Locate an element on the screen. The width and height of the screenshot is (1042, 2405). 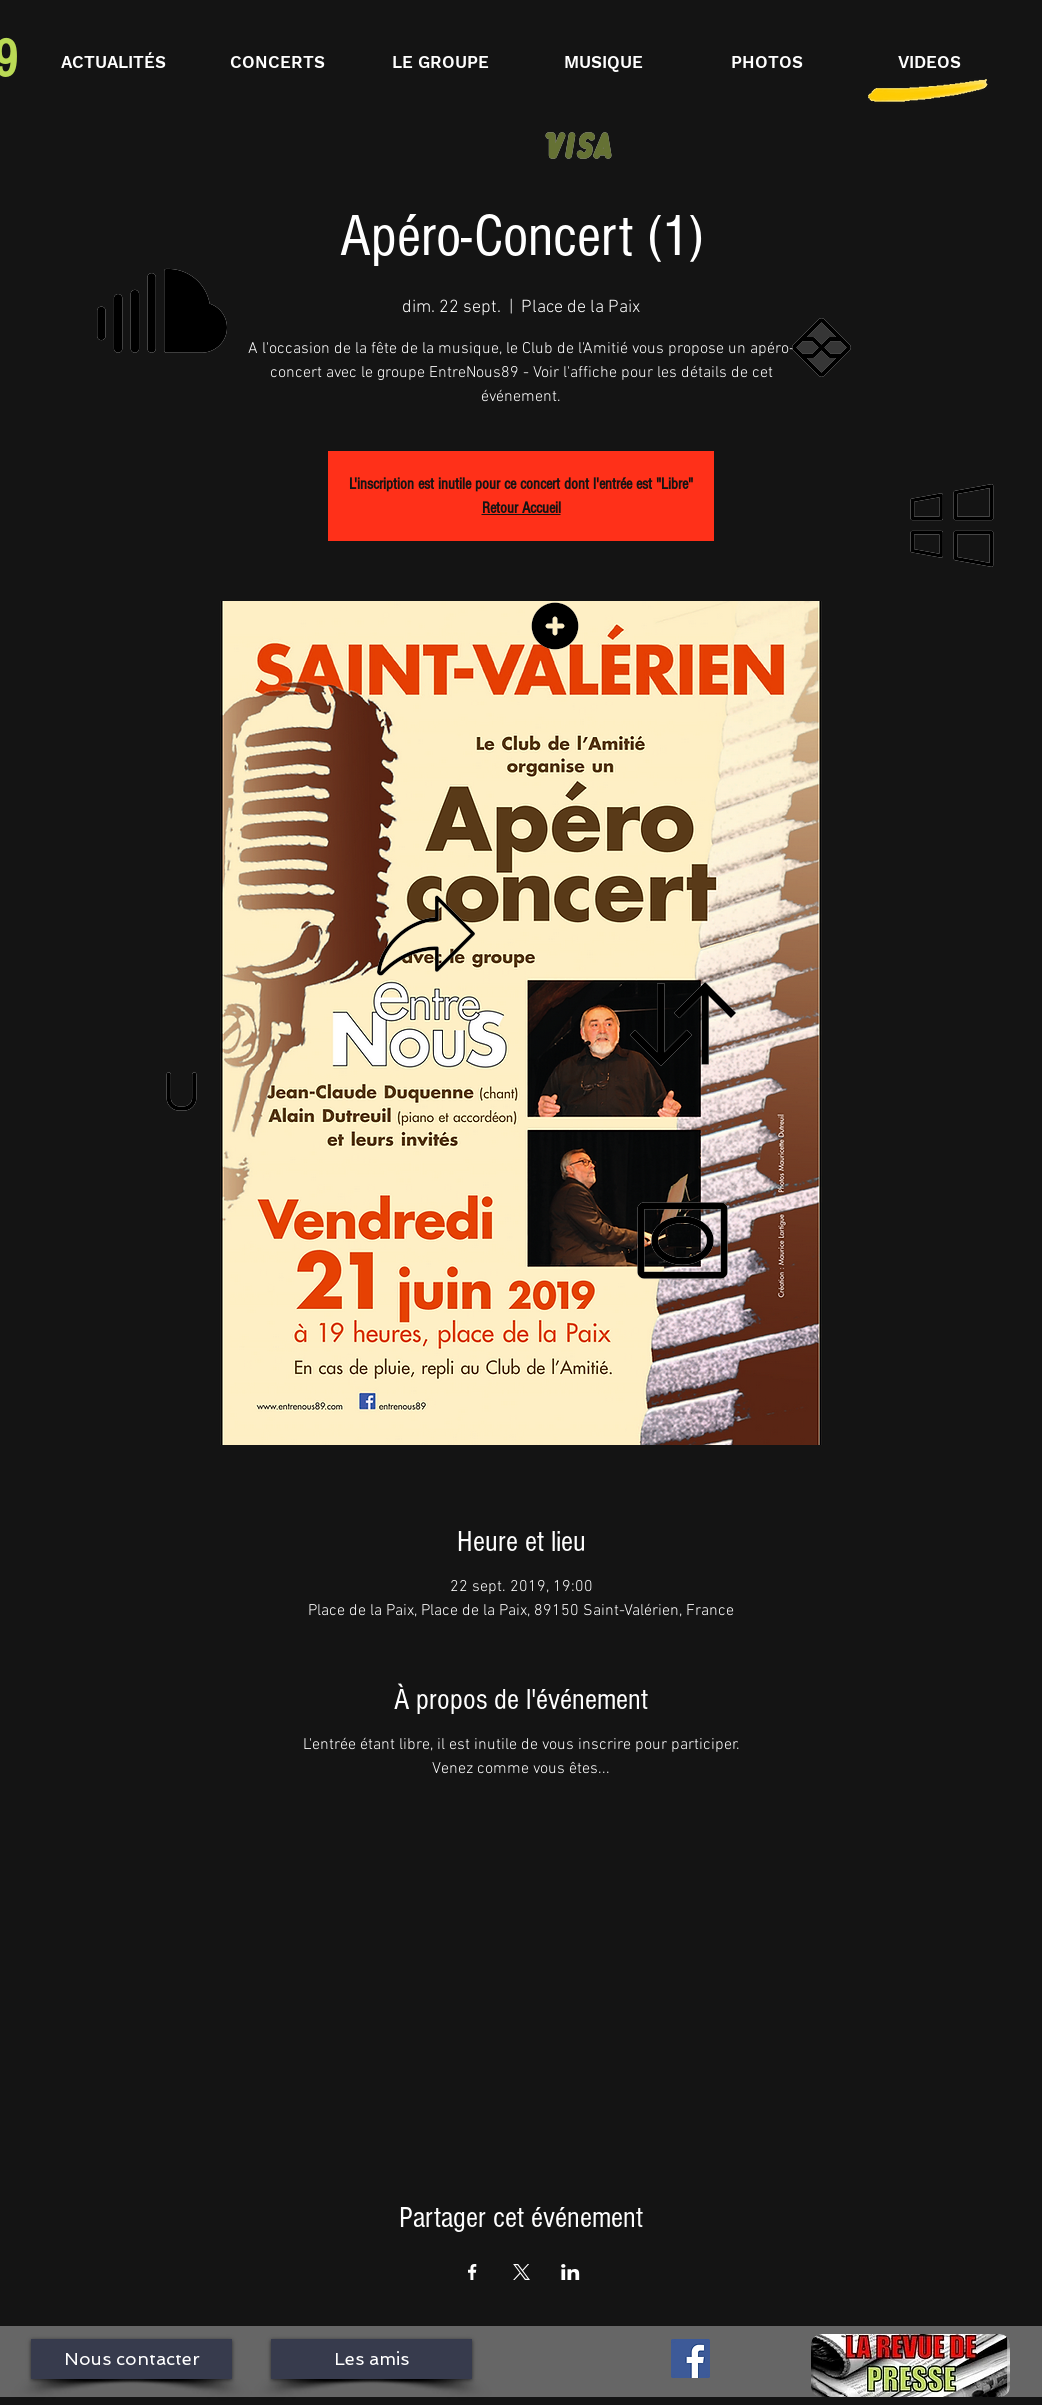
open the Windows start menu is located at coordinates (955, 525).